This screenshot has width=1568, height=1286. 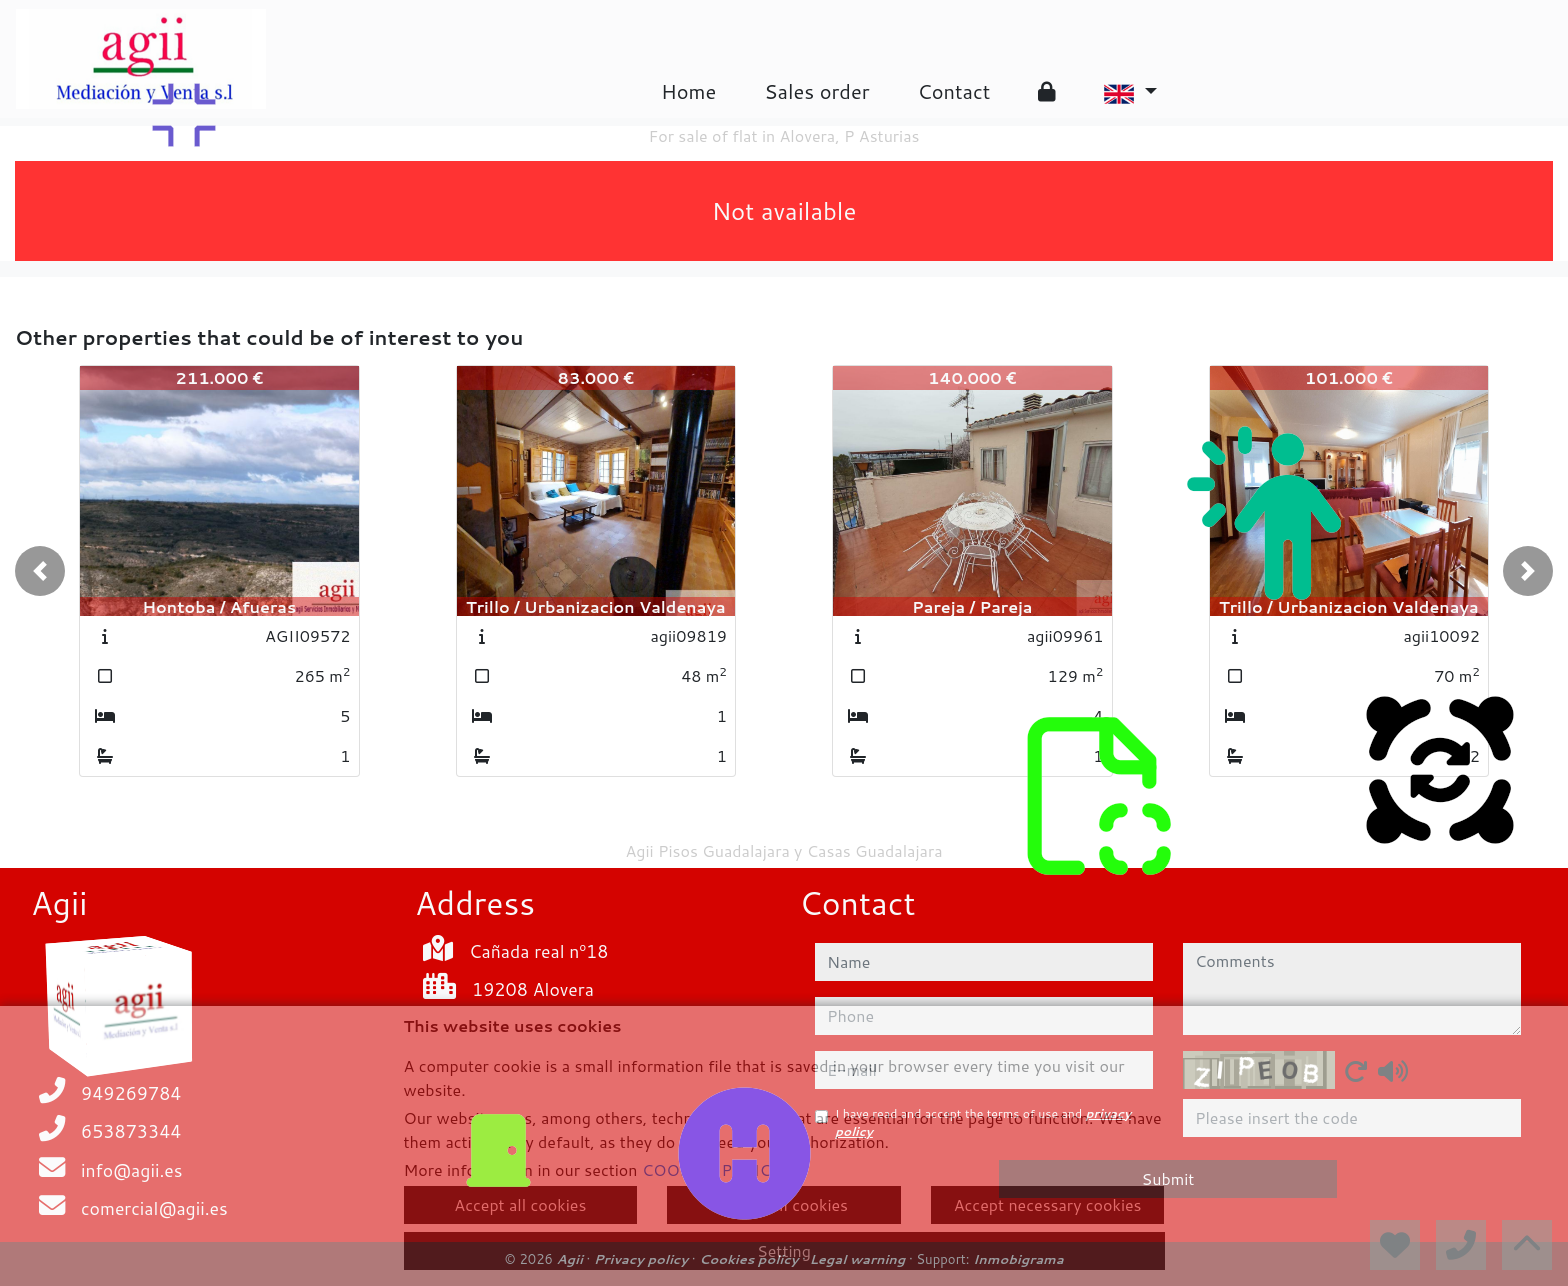 I want to click on scan a document, so click(x=1092, y=796).